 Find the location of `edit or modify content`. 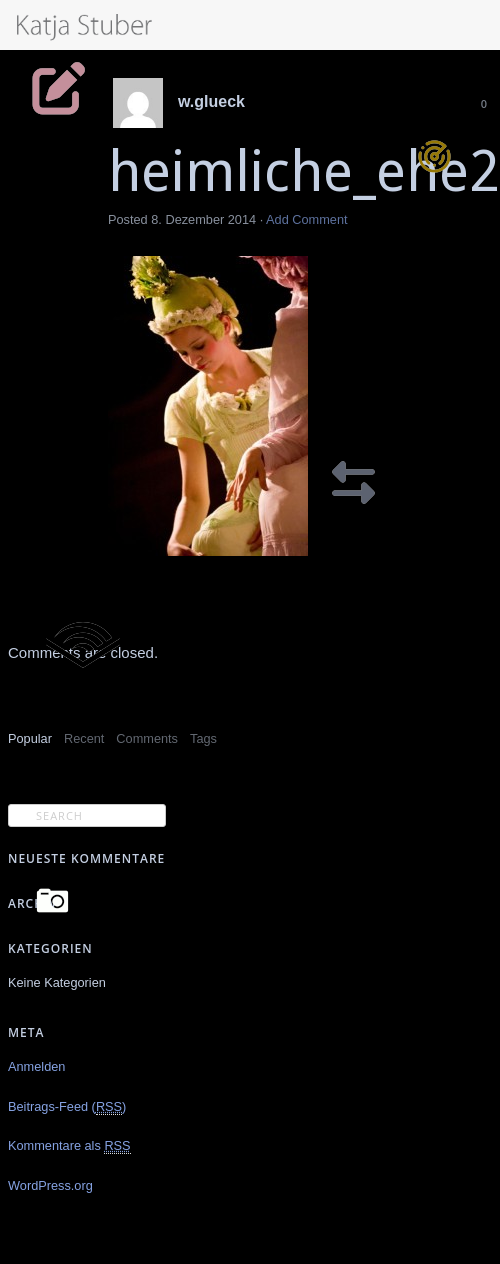

edit or modify content is located at coordinates (59, 88).